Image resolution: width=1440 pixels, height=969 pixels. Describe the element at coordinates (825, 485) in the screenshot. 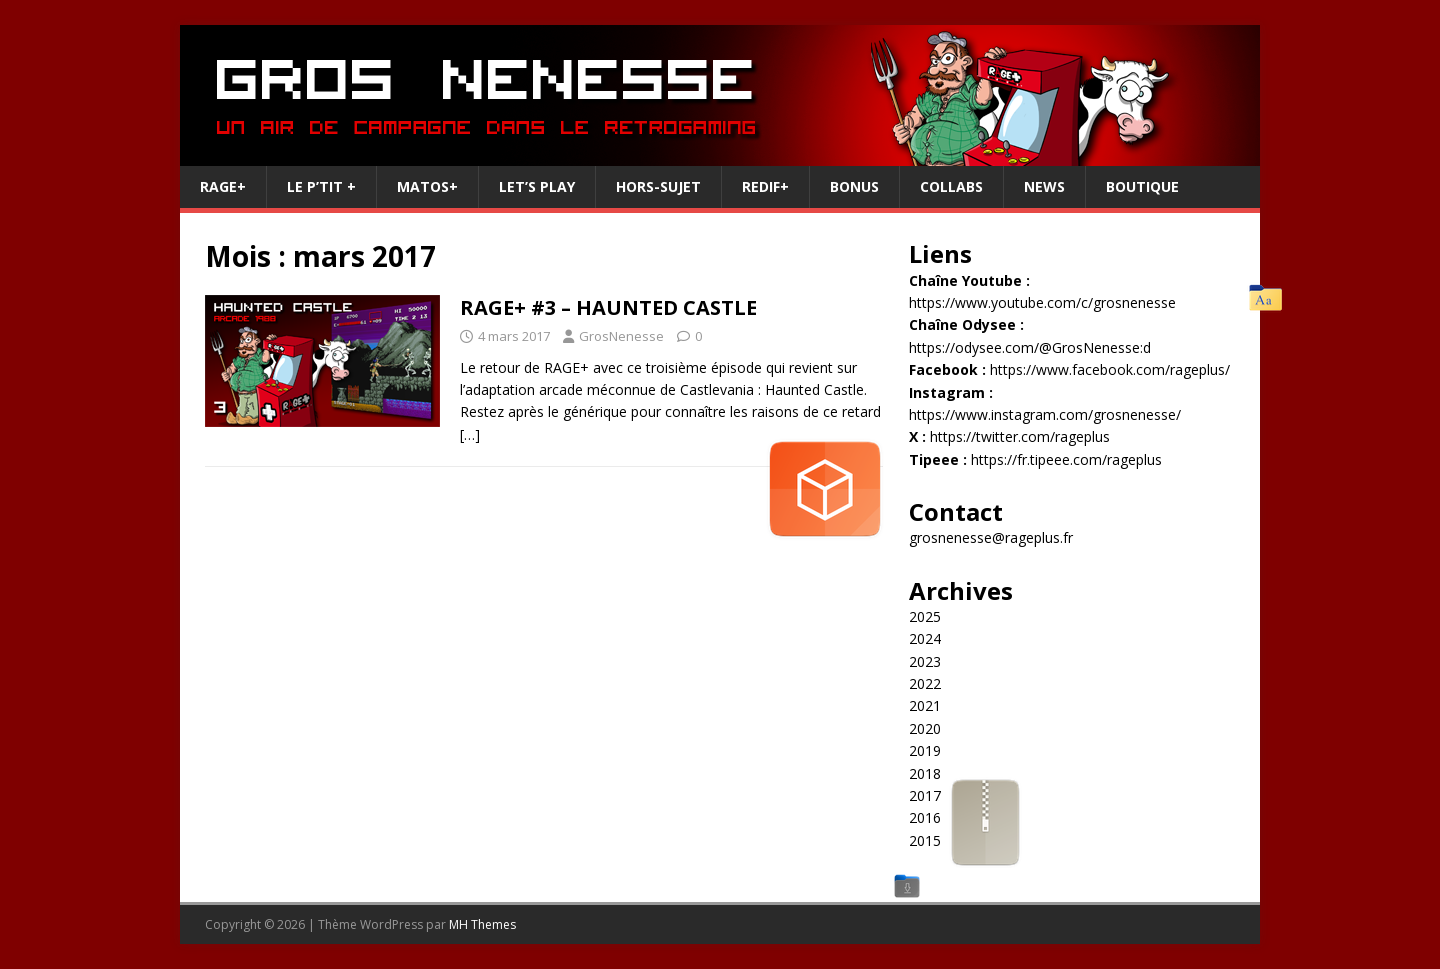

I see `open a Blender 3D project file` at that location.